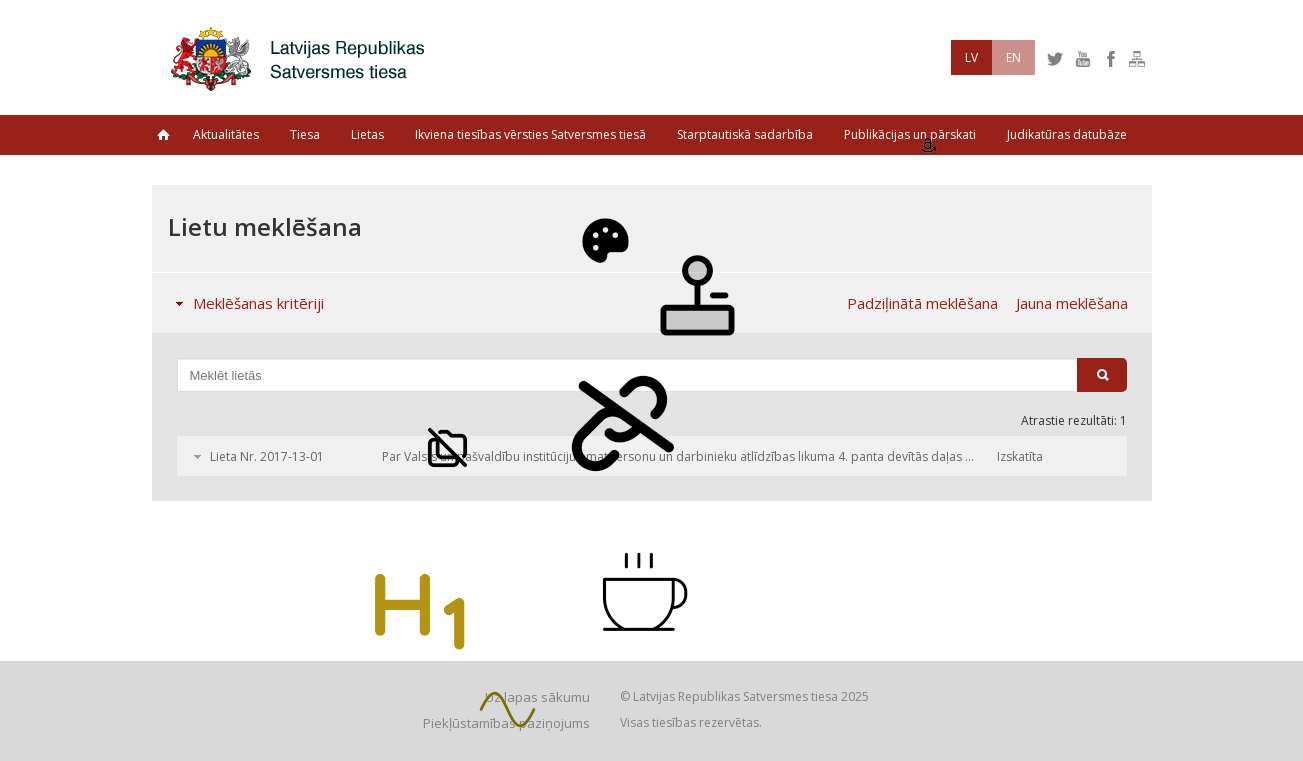 The width and height of the screenshot is (1303, 761). I want to click on folders are disabled or unavailable, so click(447, 447).